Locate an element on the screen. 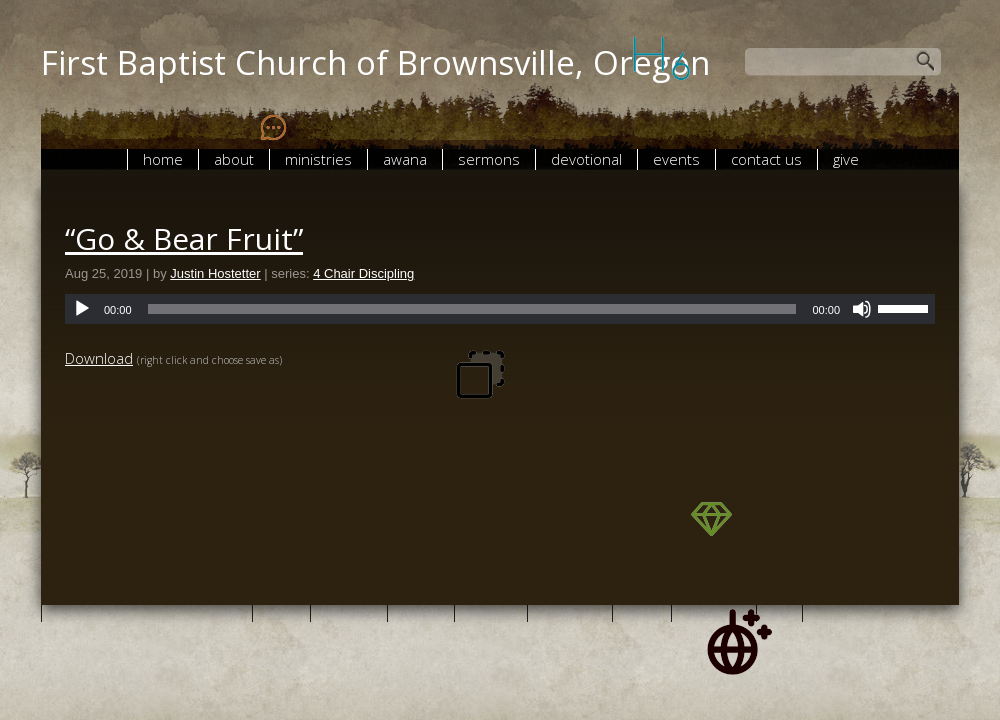 The width and height of the screenshot is (1000, 720). select background layer is located at coordinates (480, 374).